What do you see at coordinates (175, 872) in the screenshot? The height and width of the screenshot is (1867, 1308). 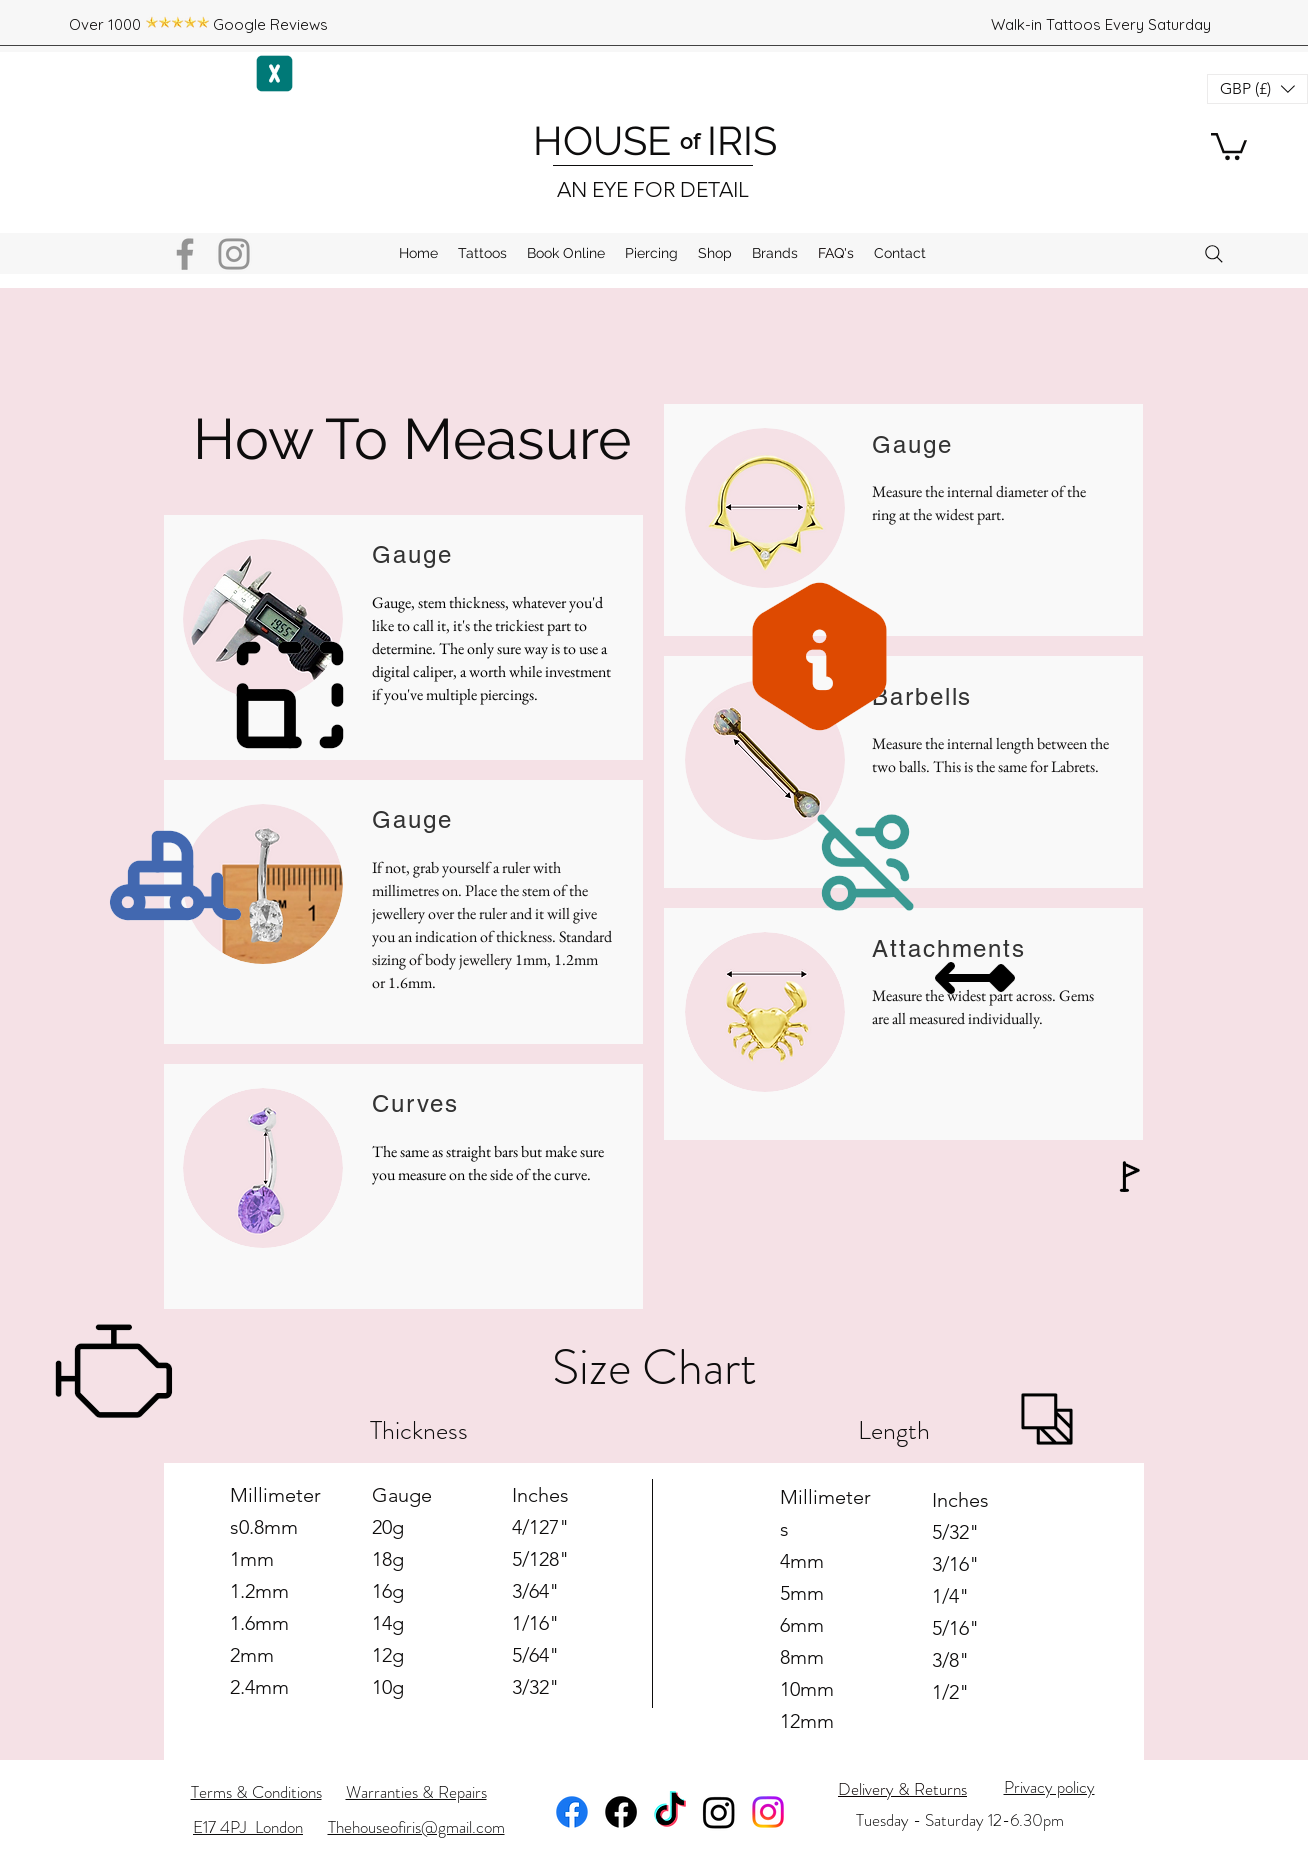 I see `construction or earthwork services` at bounding box center [175, 872].